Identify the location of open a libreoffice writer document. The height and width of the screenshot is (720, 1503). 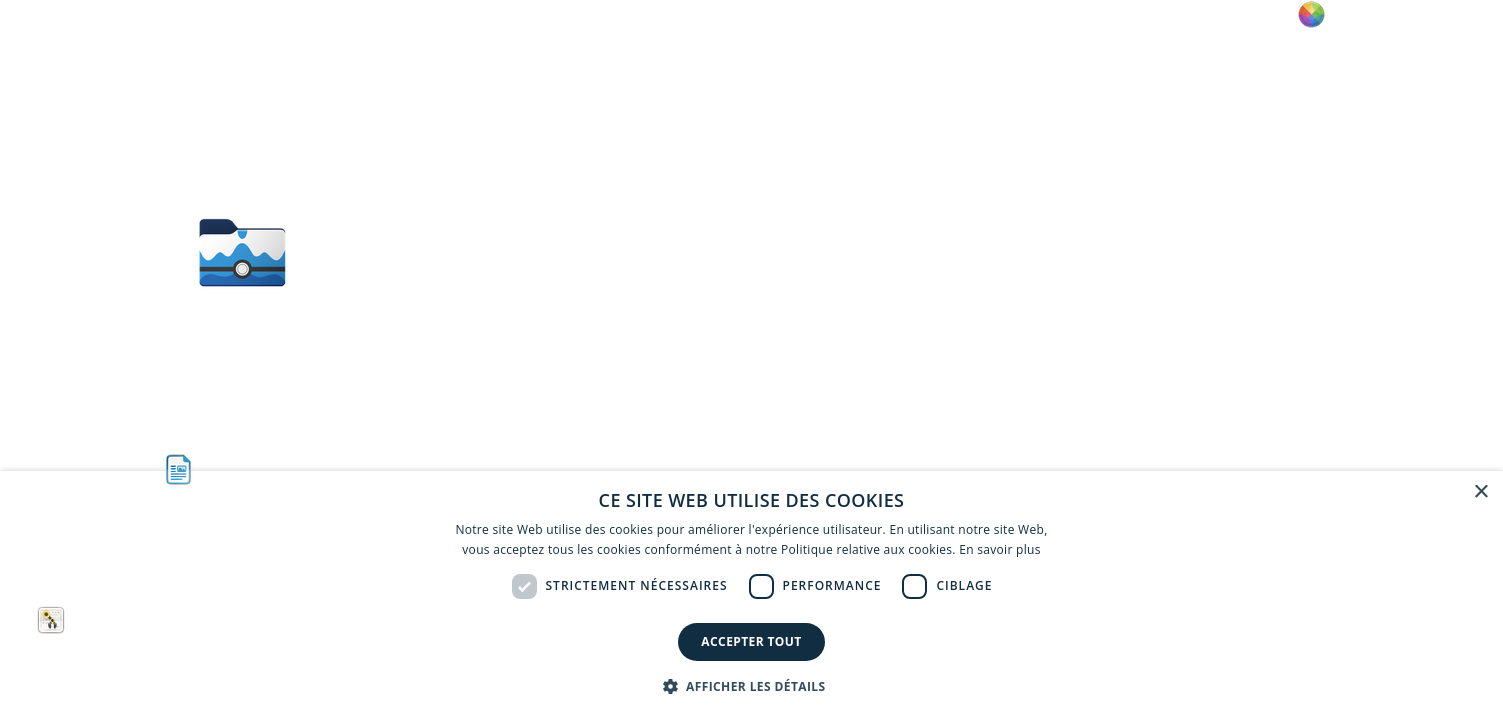
(178, 469).